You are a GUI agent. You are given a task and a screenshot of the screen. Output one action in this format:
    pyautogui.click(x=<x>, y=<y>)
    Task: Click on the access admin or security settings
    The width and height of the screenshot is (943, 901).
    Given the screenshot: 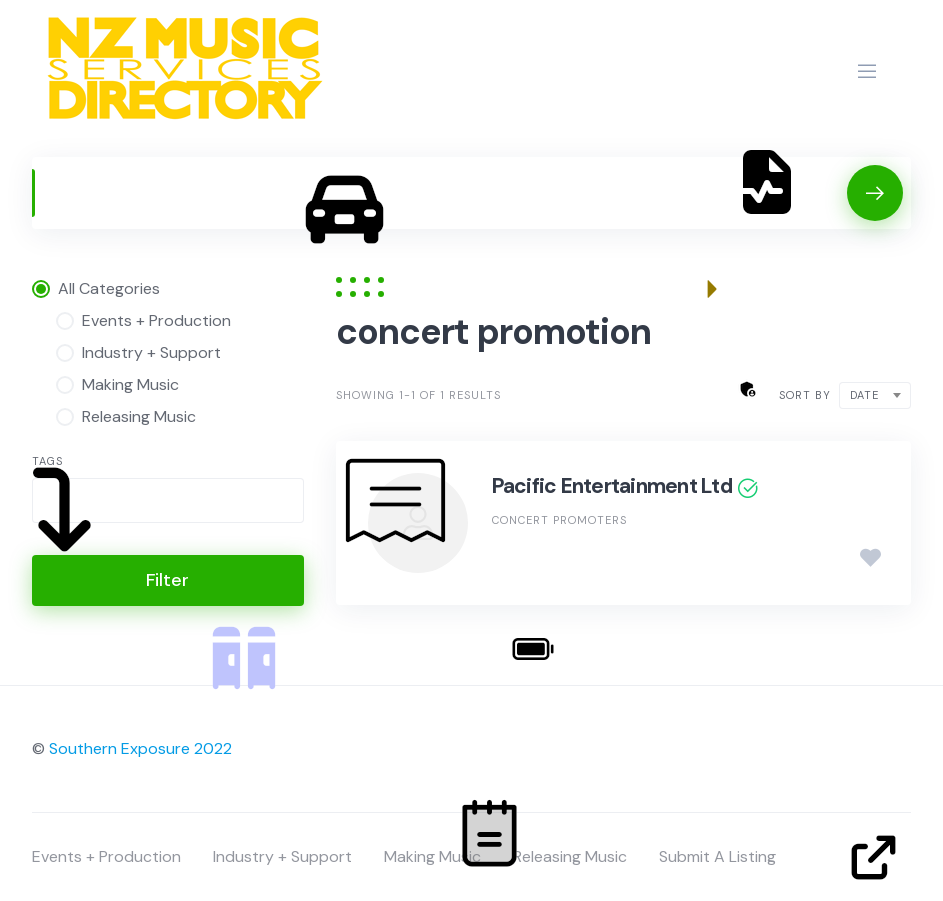 What is the action you would take?
    pyautogui.click(x=748, y=389)
    